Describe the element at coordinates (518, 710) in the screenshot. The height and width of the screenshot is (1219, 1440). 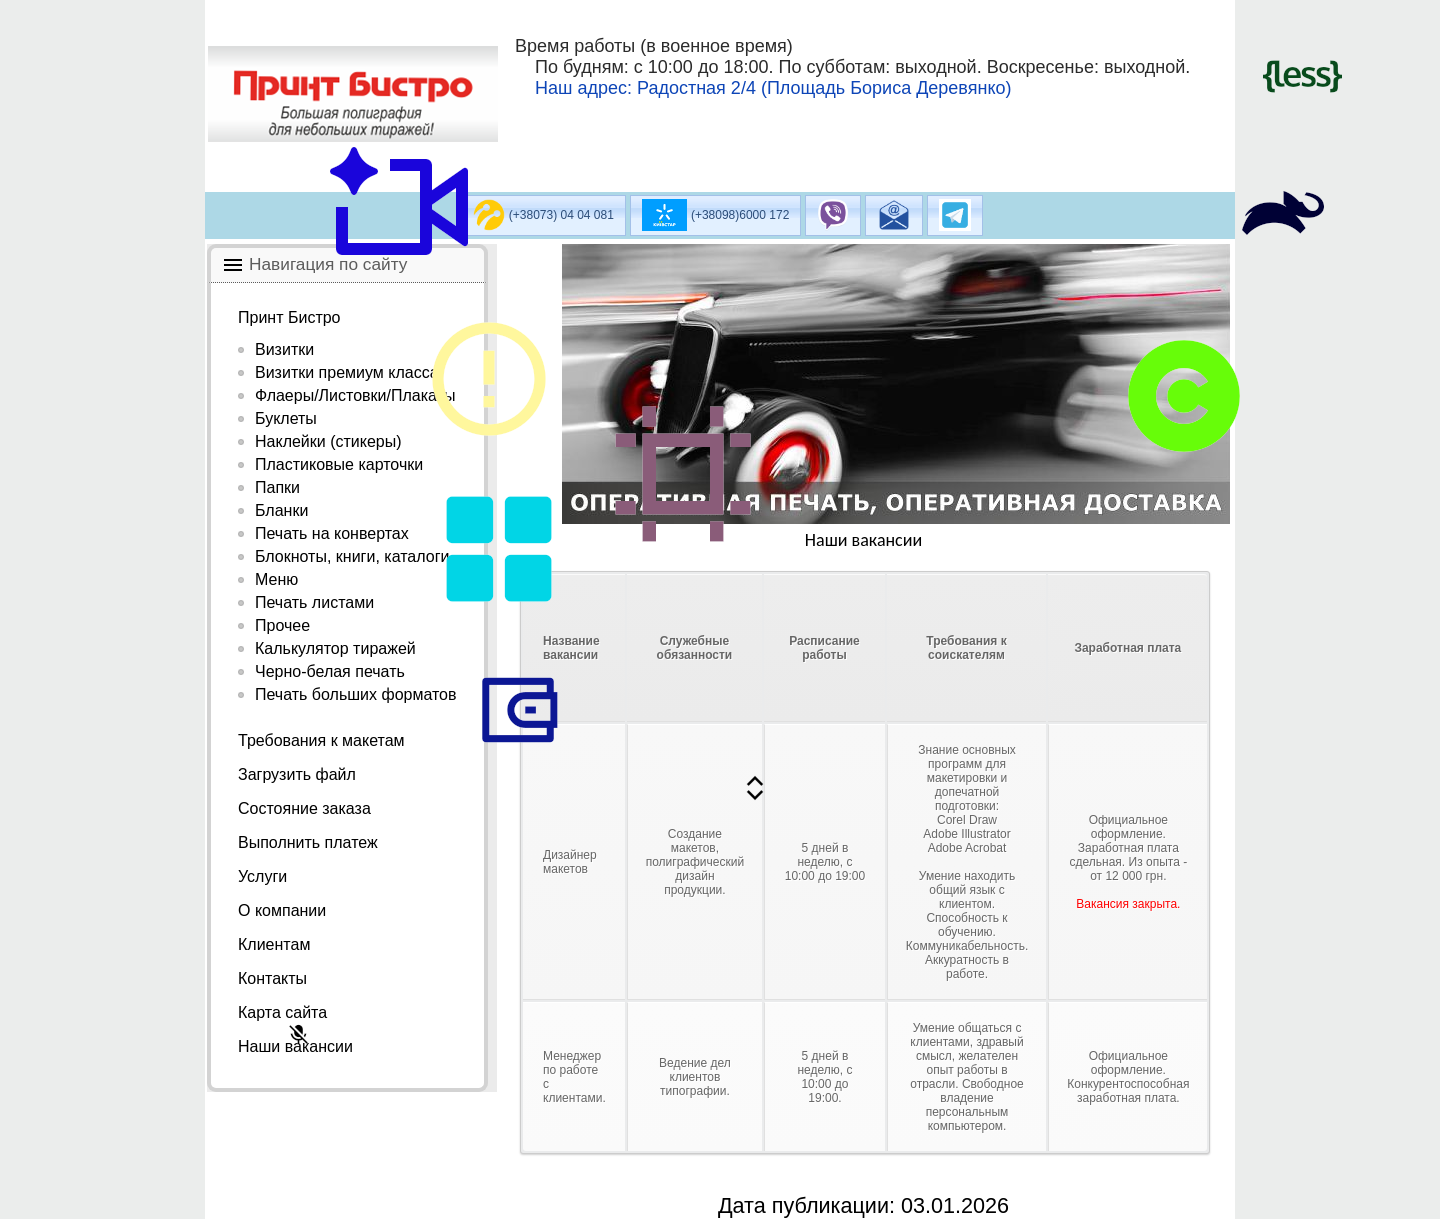
I see `access your wallet or payment methods` at that location.